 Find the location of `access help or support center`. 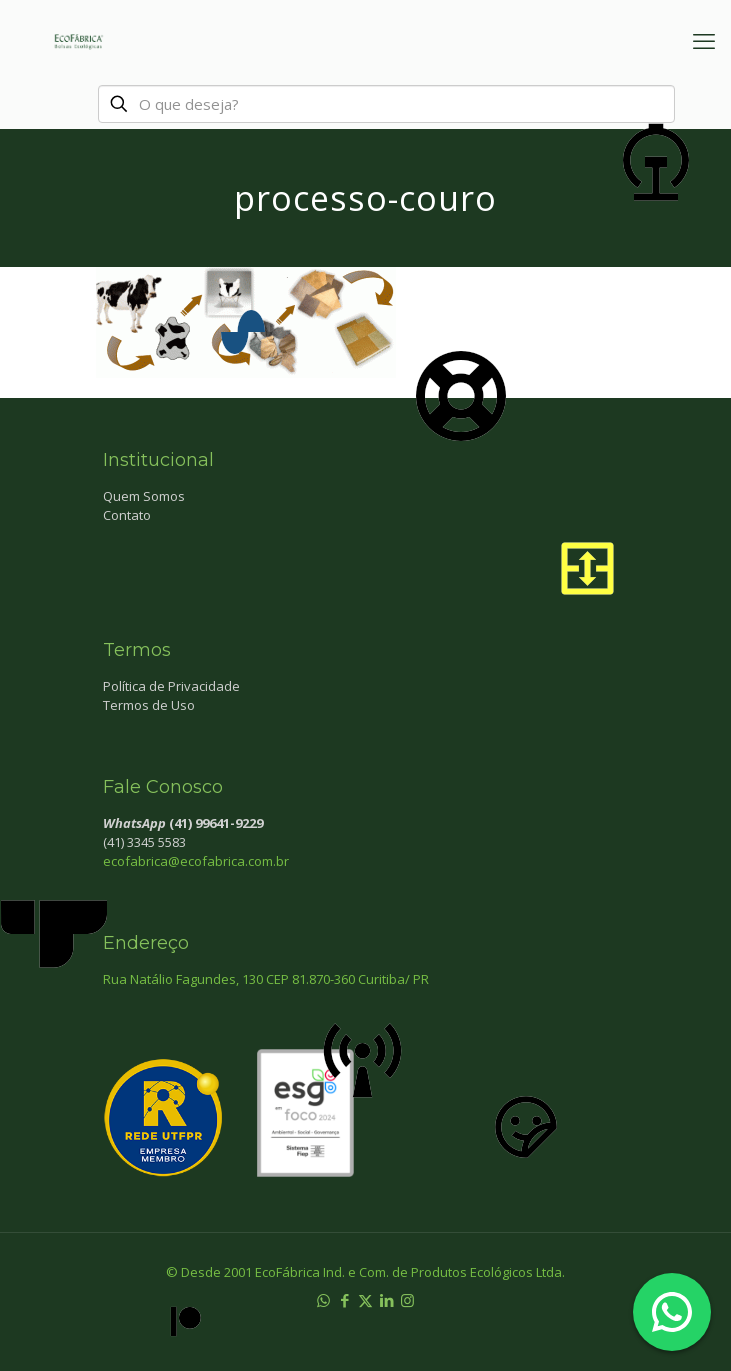

access help or support center is located at coordinates (461, 396).